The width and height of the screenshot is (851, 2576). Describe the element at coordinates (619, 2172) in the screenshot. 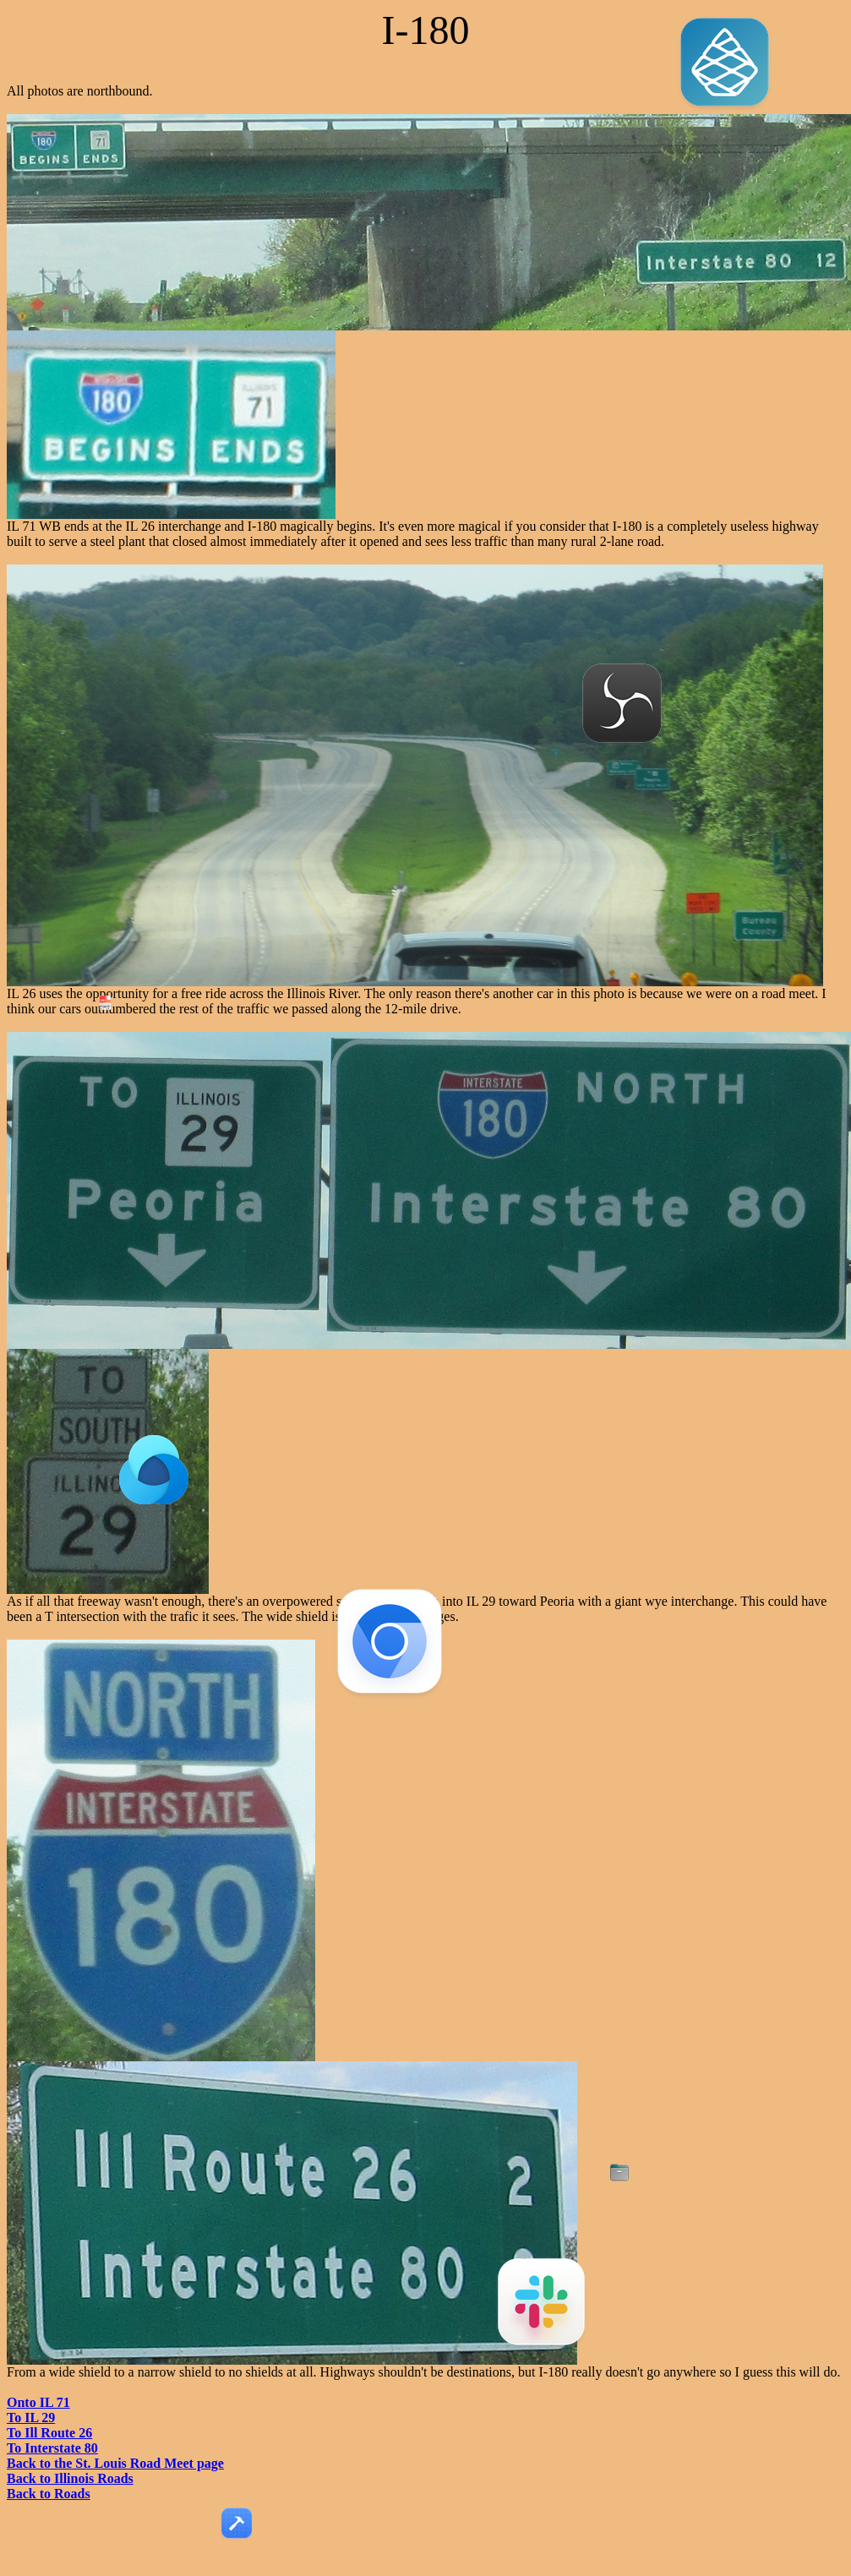

I see `open file manager application` at that location.